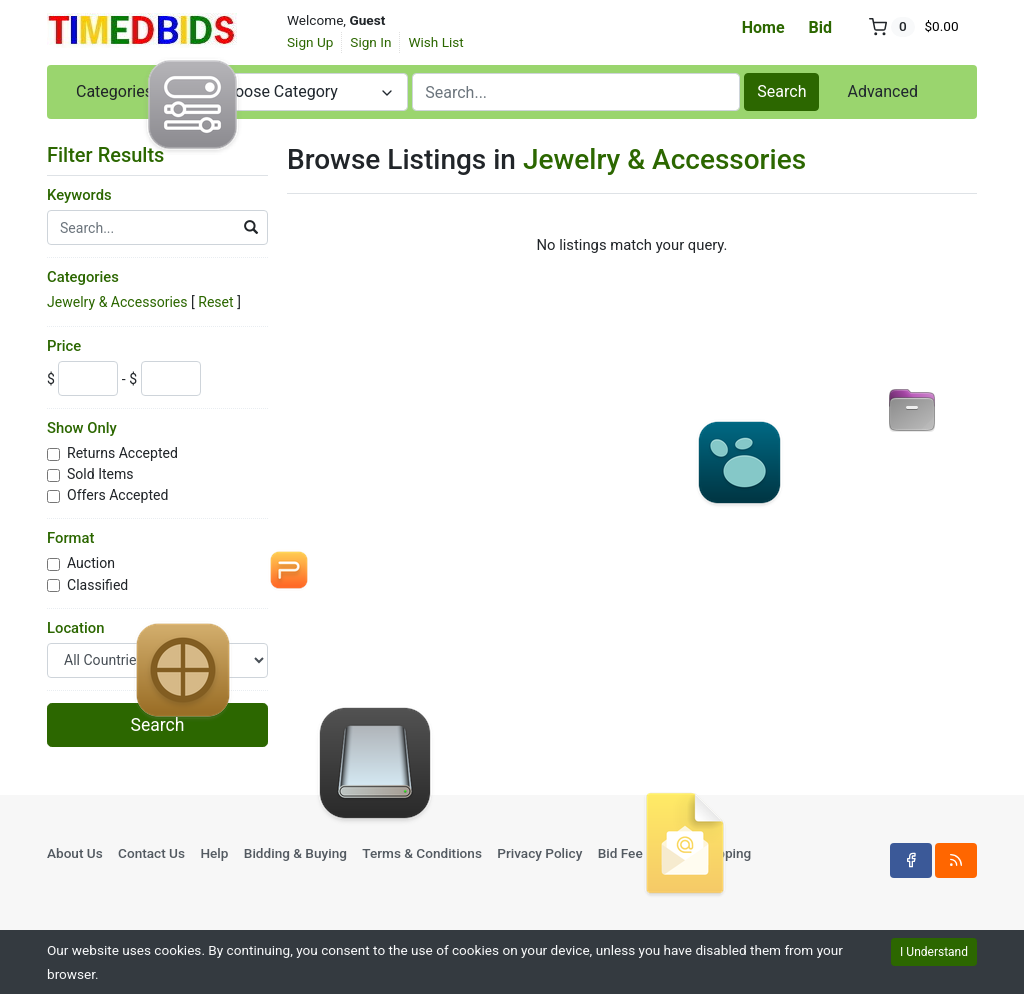  Describe the element at coordinates (192, 104) in the screenshot. I see `open interface design application` at that location.